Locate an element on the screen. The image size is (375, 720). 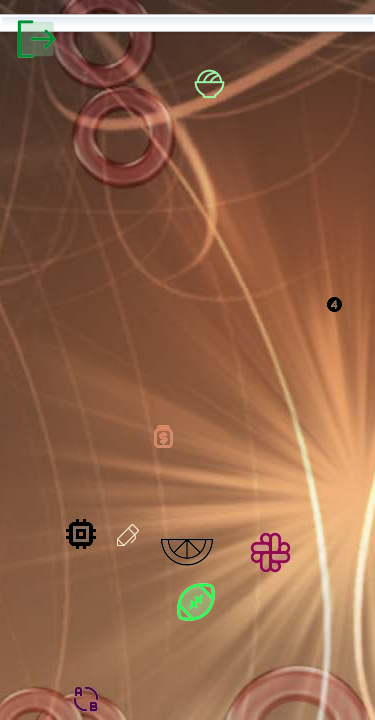
indicates step four in a multi-step process is located at coordinates (334, 304).